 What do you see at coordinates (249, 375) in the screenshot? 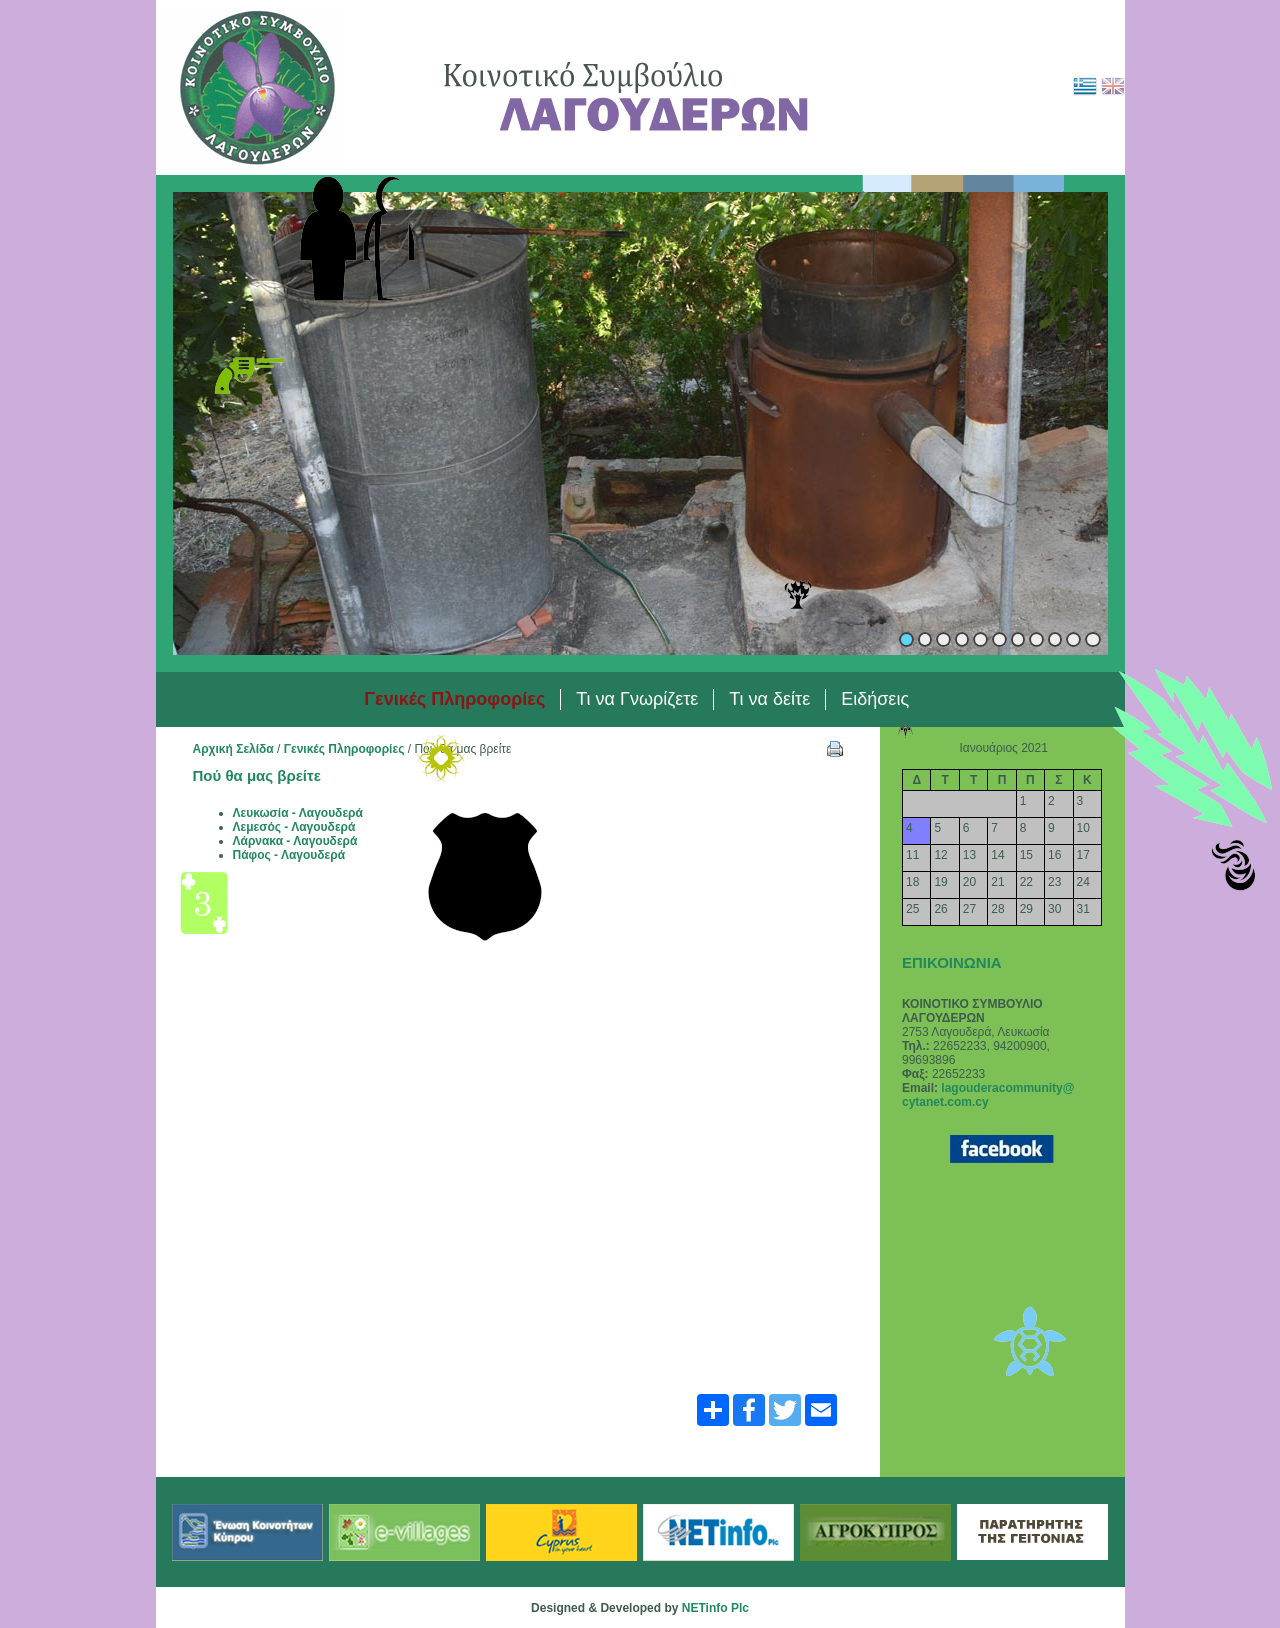
I see `select revolver weapon in game inventory` at bounding box center [249, 375].